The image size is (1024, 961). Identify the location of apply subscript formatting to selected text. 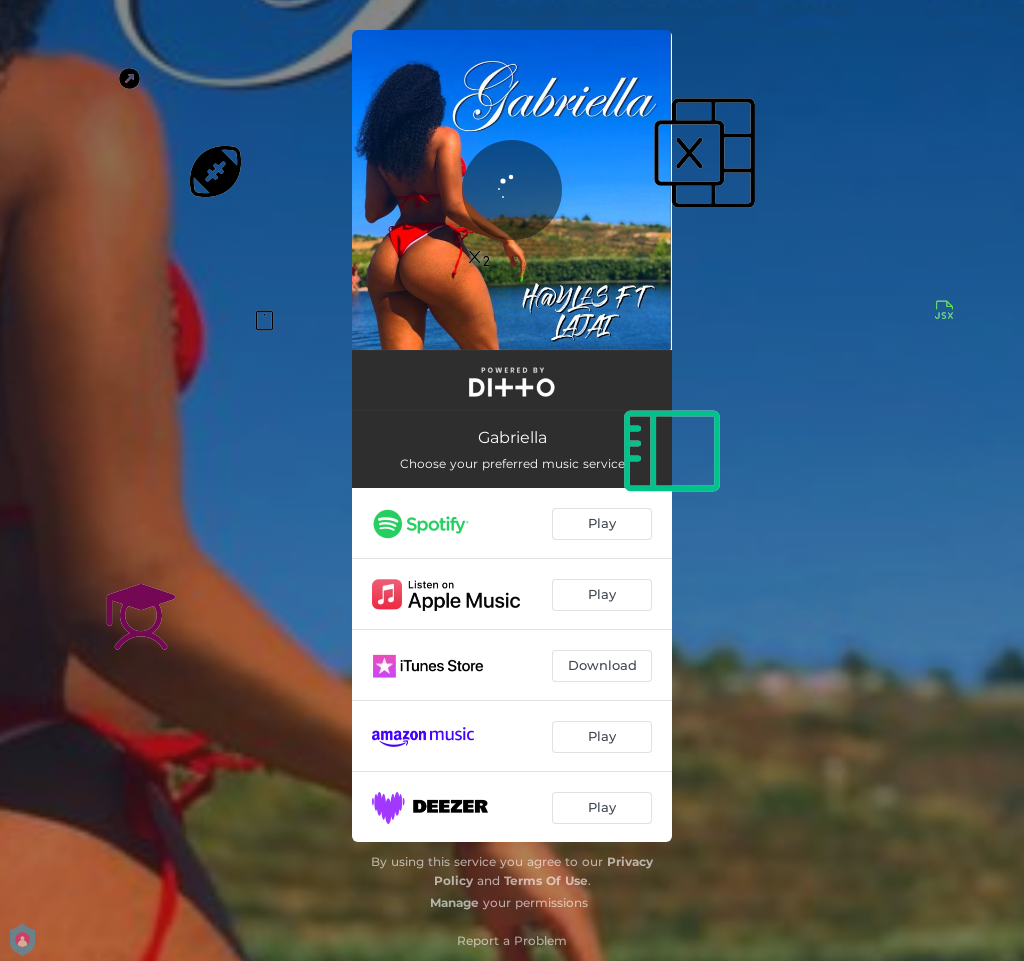
(478, 258).